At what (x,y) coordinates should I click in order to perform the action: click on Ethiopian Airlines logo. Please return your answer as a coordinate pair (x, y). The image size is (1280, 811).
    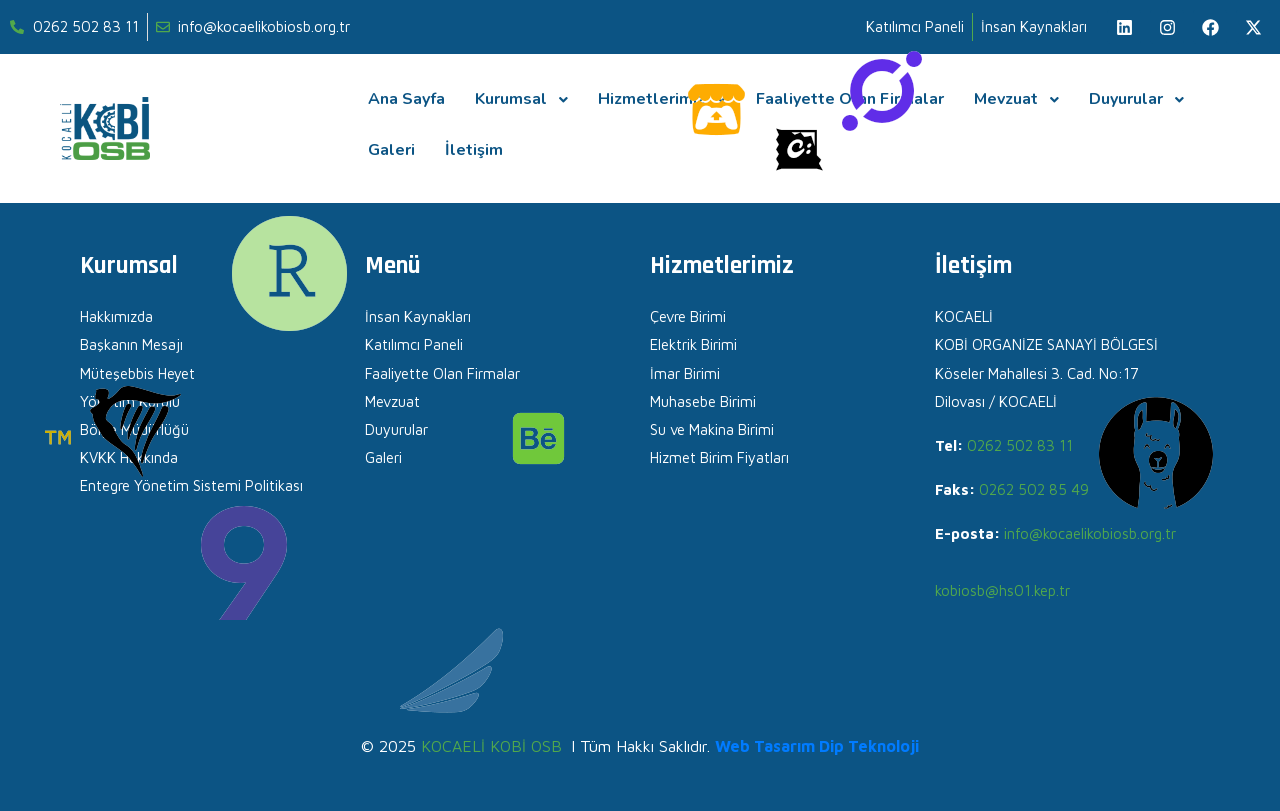
    Looking at the image, I should click on (451, 670).